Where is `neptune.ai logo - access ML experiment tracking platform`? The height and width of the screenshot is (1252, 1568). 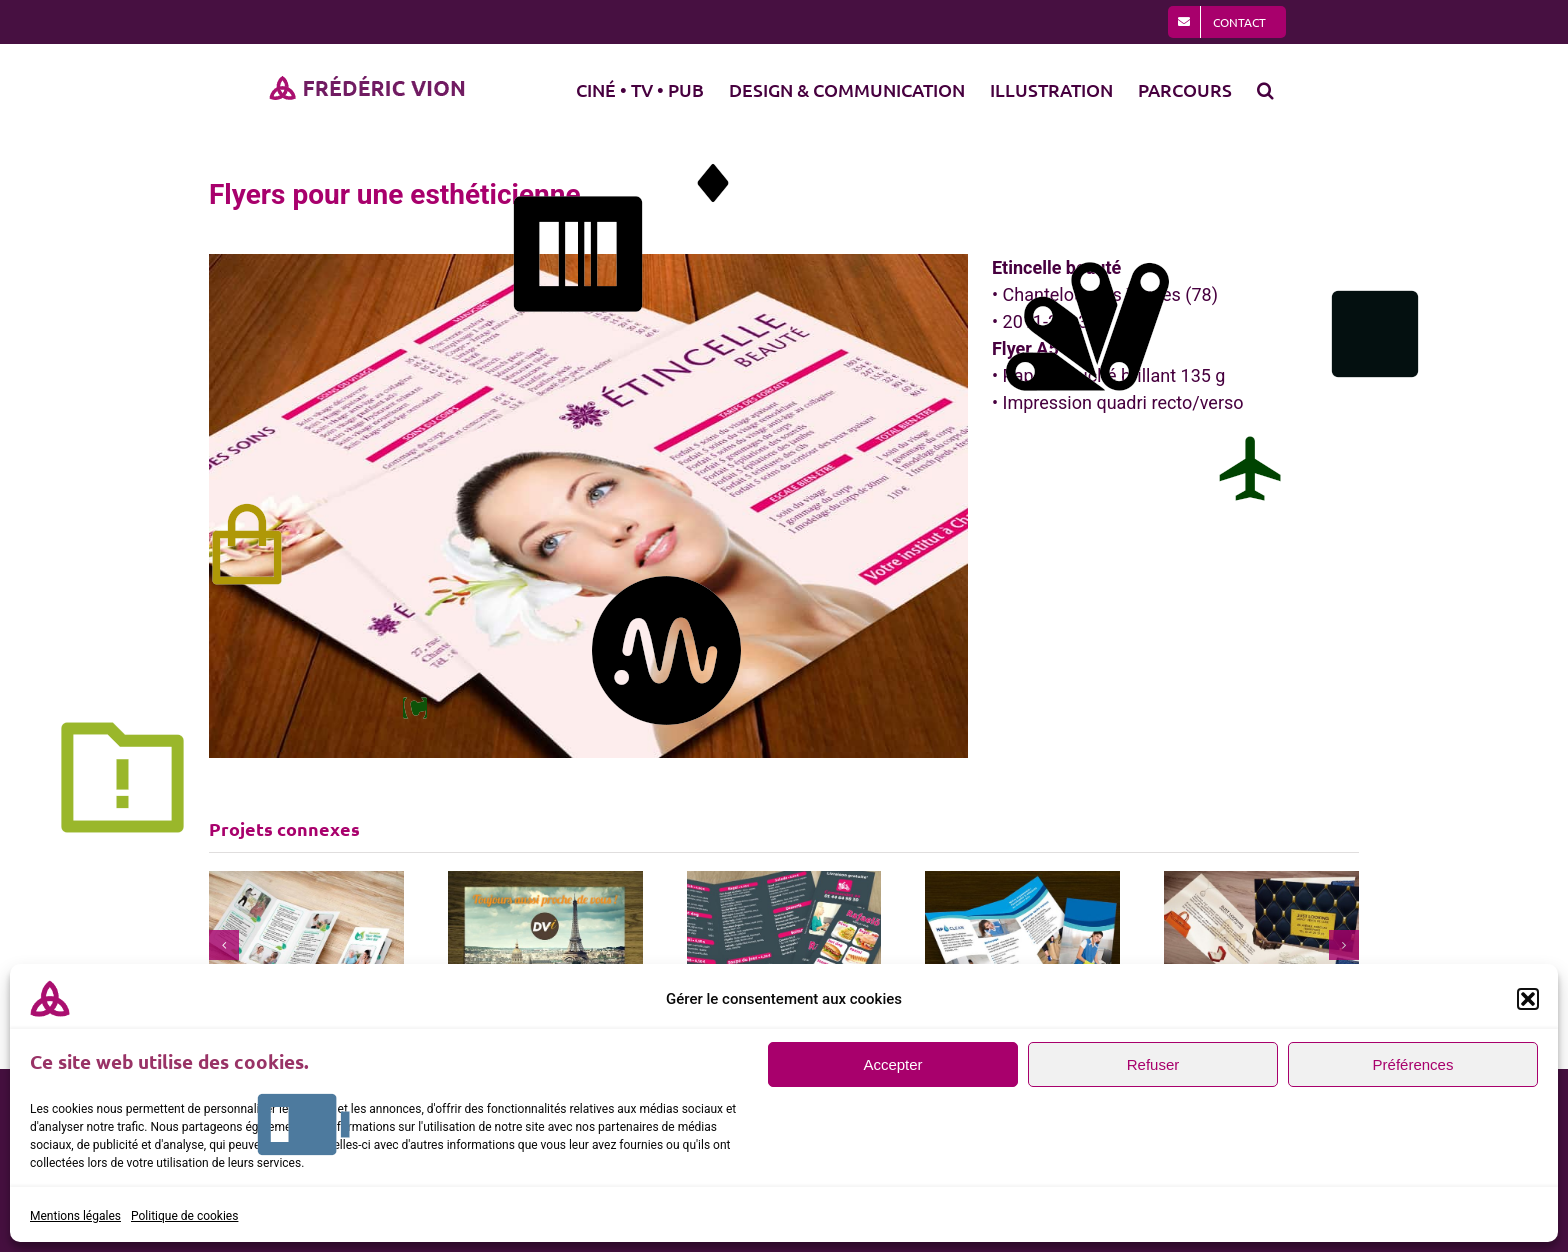
neptune.ai logo - access ML experiment tracking platform is located at coordinates (666, 650).